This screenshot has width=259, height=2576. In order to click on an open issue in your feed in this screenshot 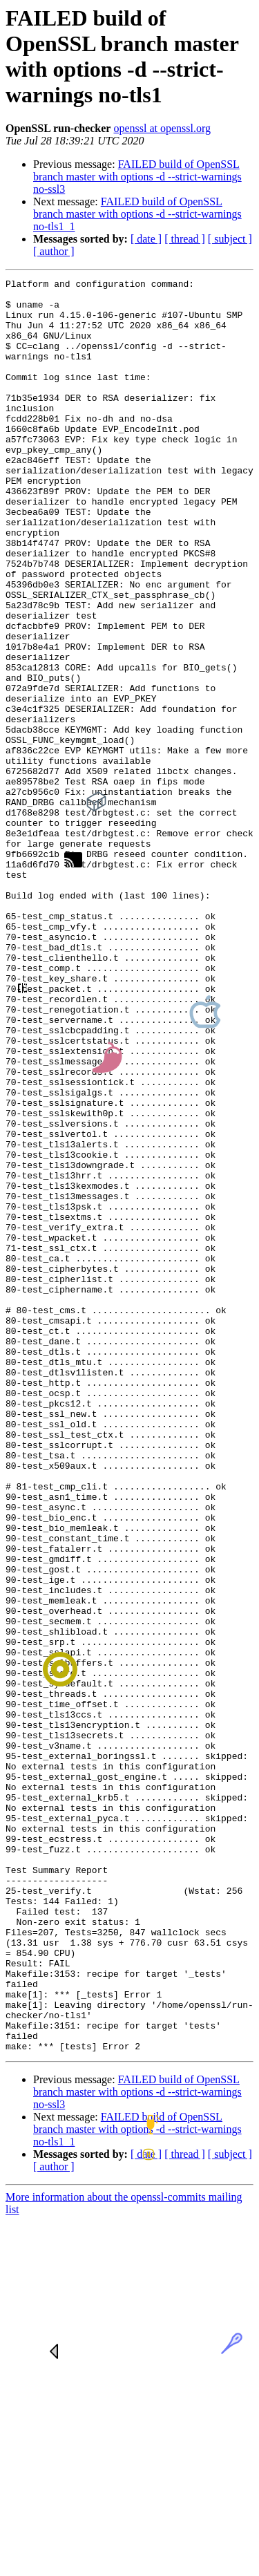, I will do `click(60, 1669)`.